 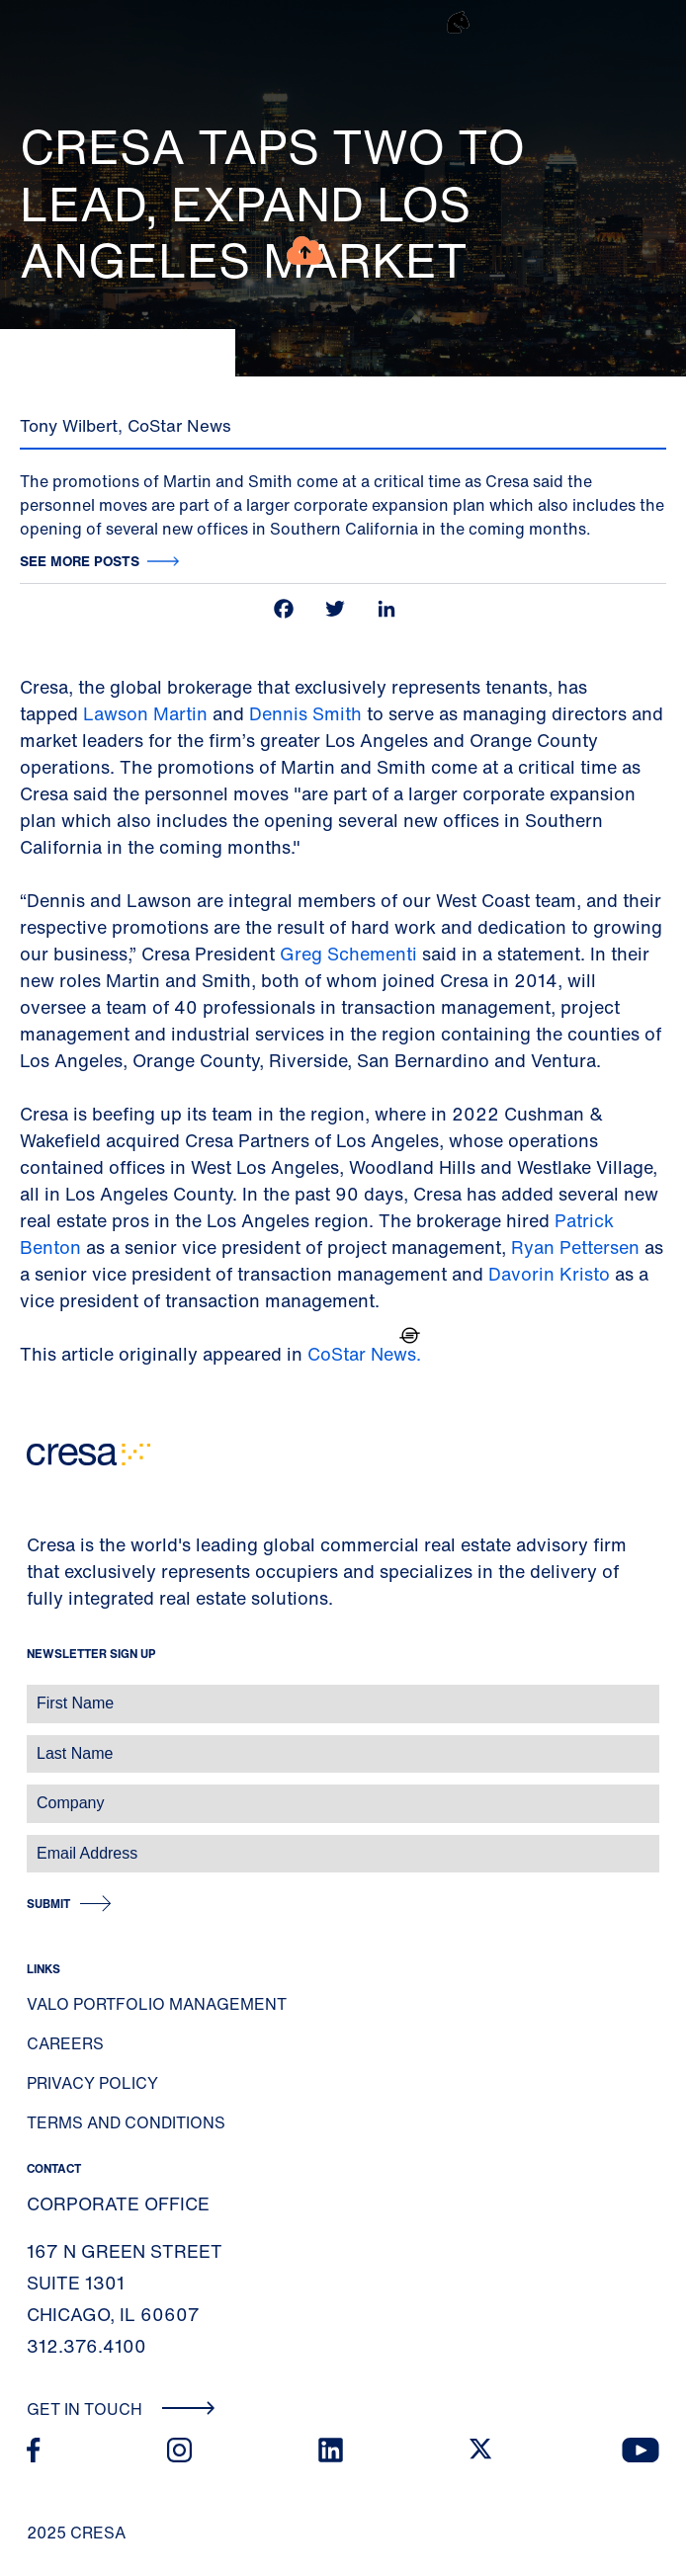 I want to click on upload file to cloud storage, so click(x=304, y=250).